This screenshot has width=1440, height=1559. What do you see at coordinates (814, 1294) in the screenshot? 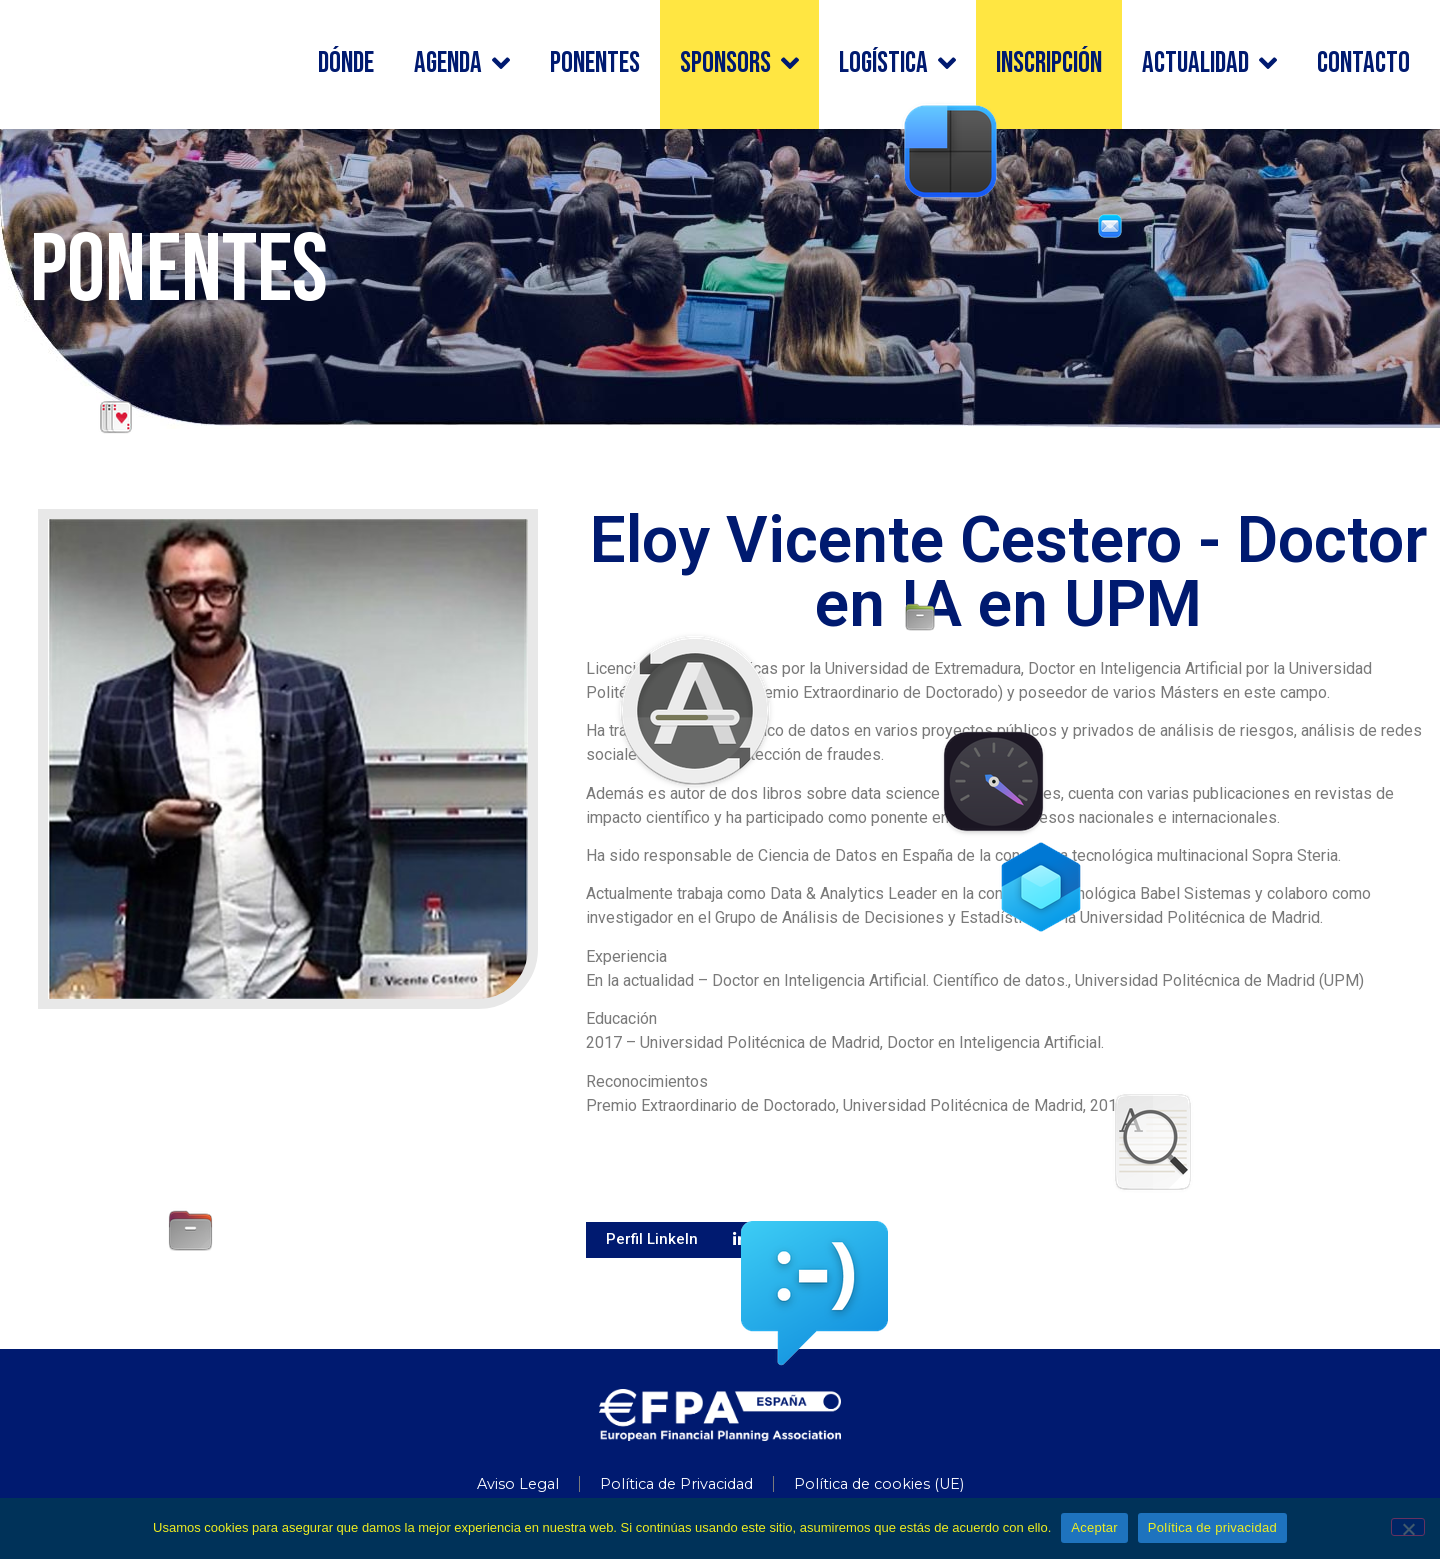
I see `open the messaging app` at bounding box center [814, 1294].